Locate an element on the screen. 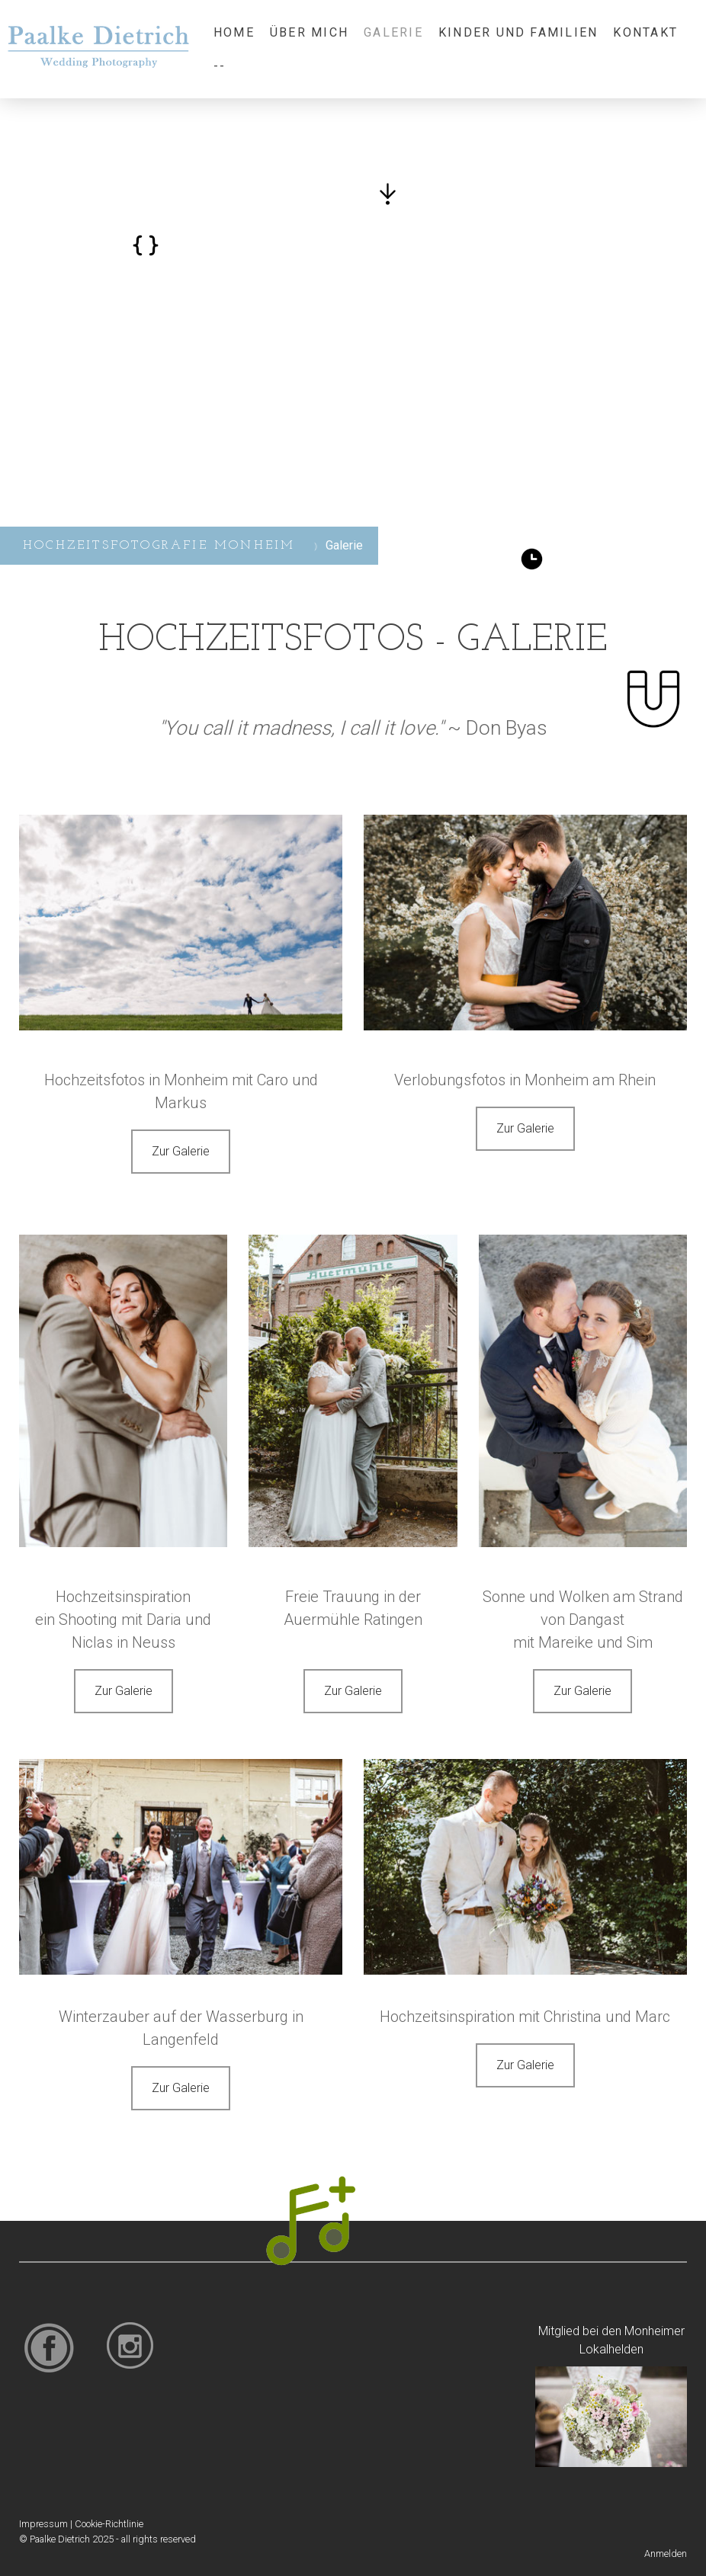 The width and height of the screenshot is (706, 2576). view current time is located at coordinates (531, 559).